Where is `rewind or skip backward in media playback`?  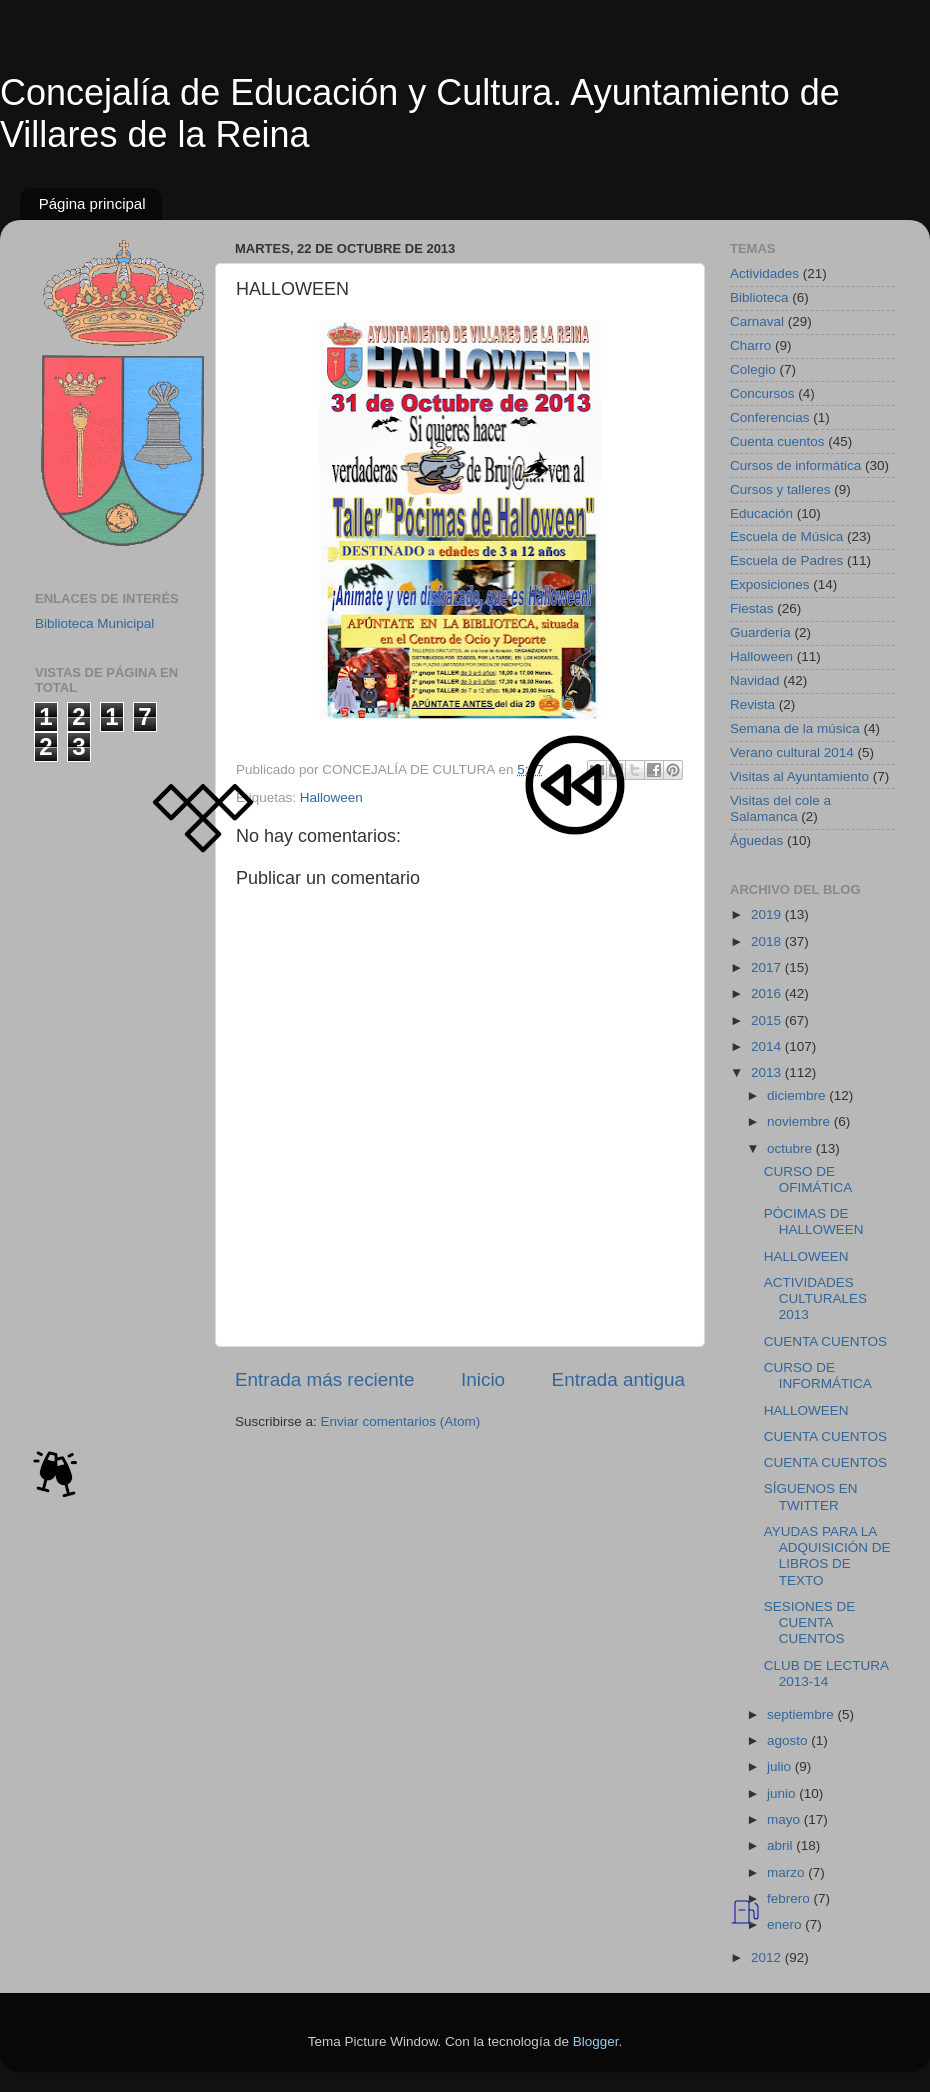
rewind or skip backward in media playback is located at coordinates (575, 785).